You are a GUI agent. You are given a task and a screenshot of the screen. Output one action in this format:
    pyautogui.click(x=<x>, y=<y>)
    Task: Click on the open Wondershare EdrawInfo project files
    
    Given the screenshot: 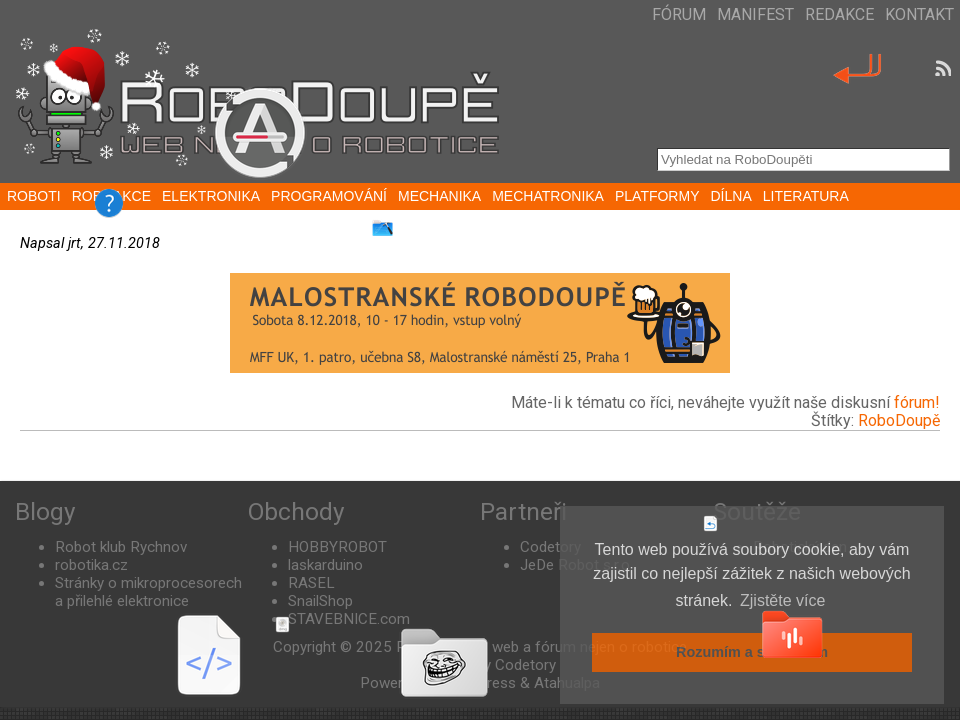 What is the action you would take?
    pyautogui.click(x=792, y=636)
    